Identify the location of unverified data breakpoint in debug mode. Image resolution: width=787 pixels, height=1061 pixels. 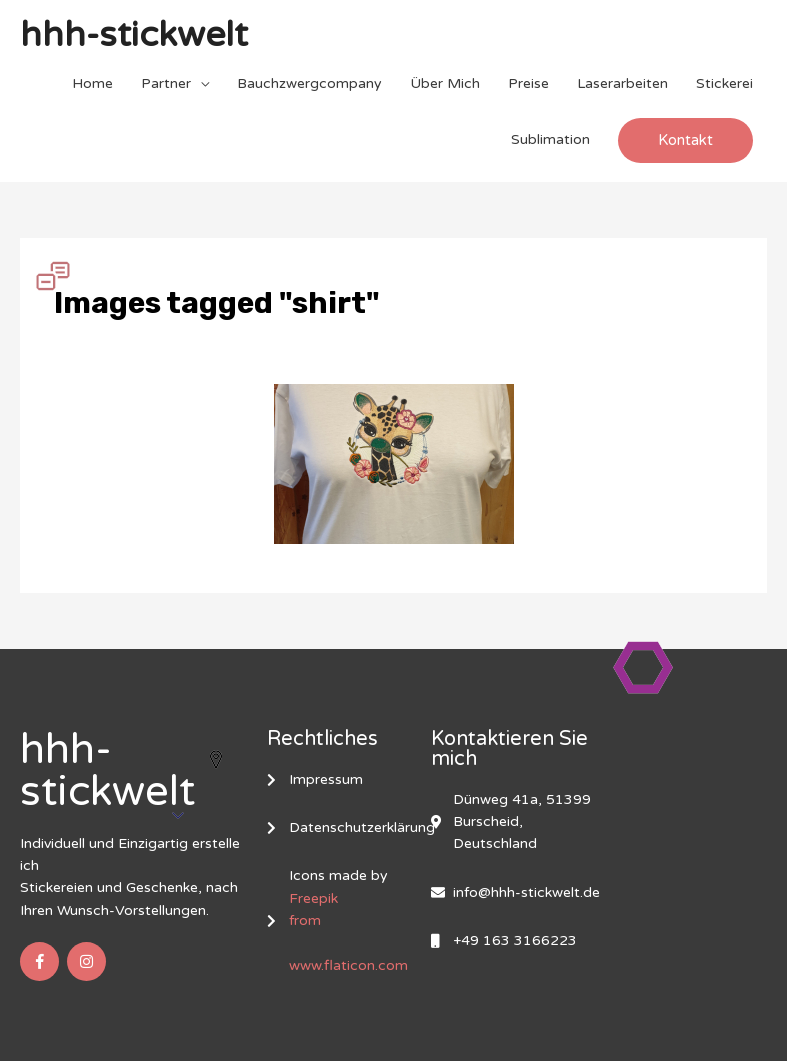
(645, 667).